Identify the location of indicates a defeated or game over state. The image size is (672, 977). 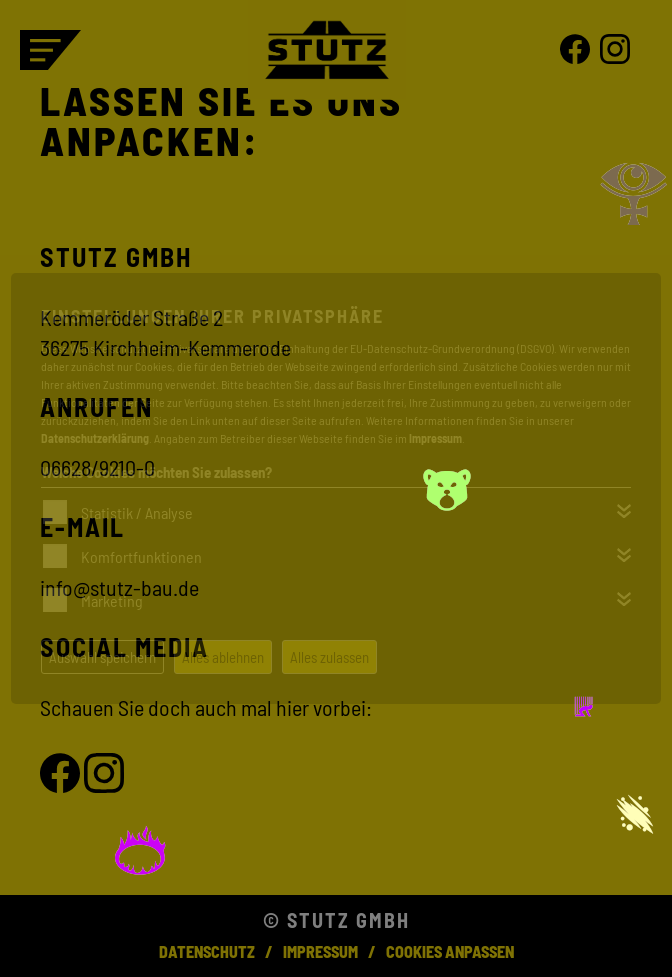
(583, 706).